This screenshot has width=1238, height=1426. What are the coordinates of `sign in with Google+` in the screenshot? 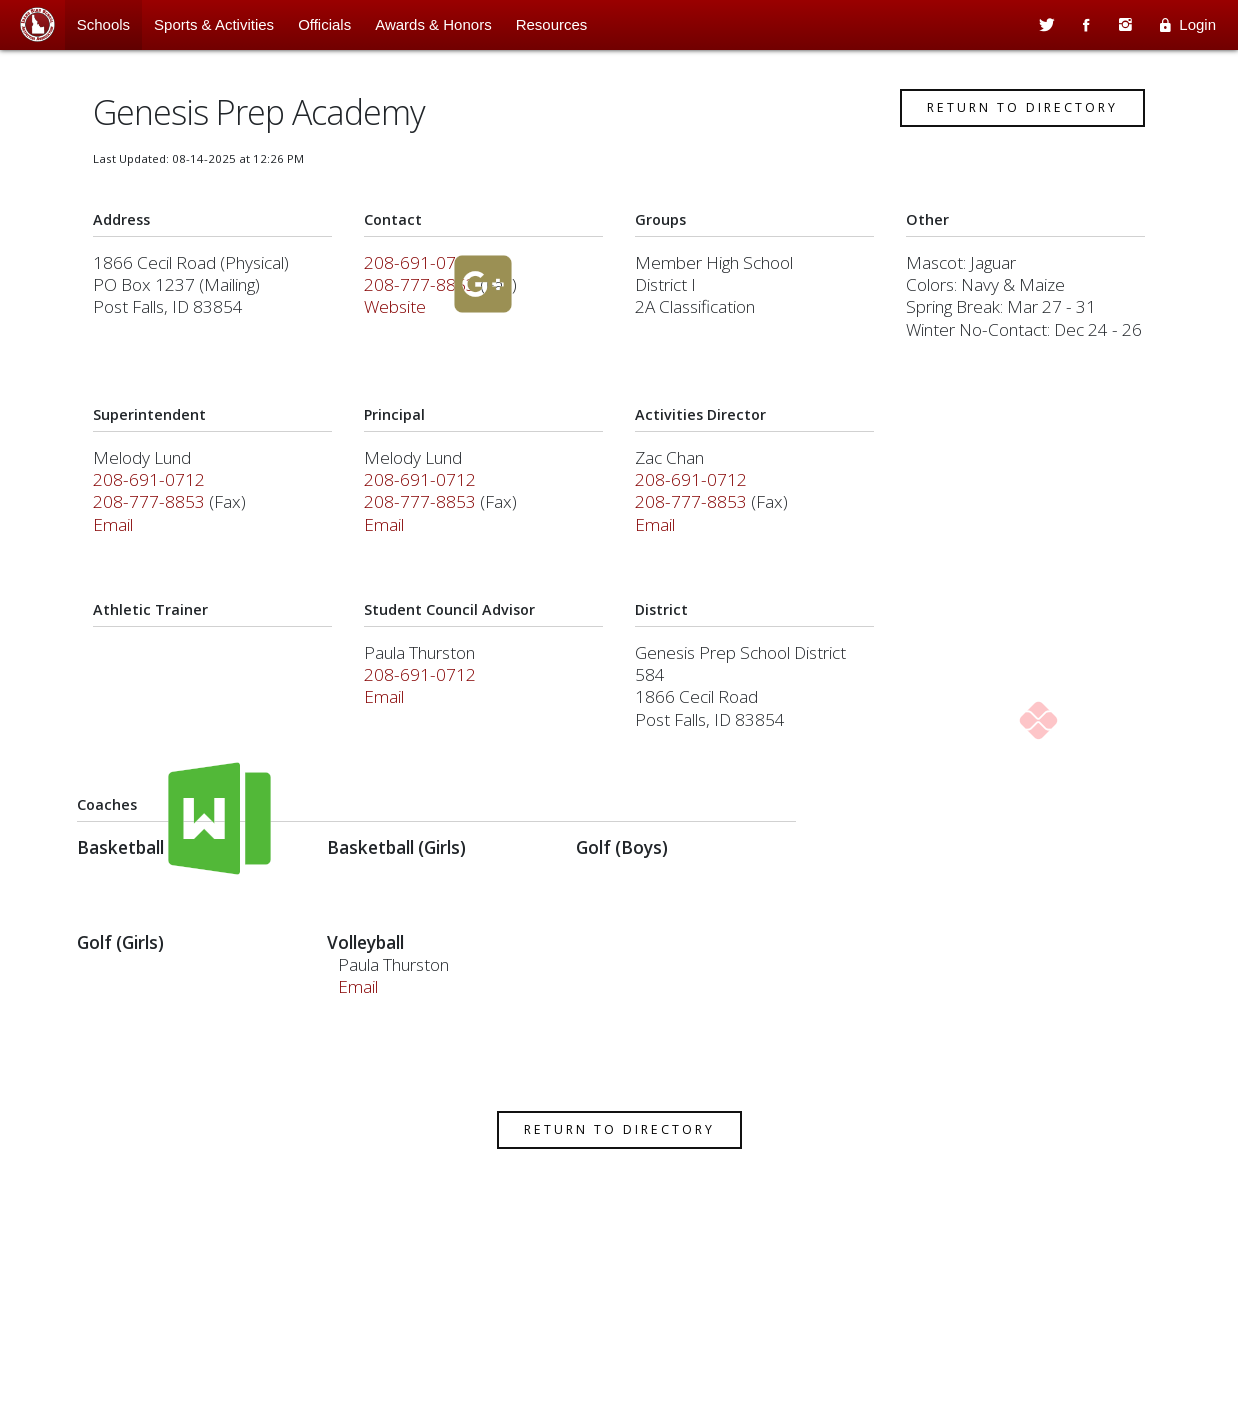 It's located at (483, 284).